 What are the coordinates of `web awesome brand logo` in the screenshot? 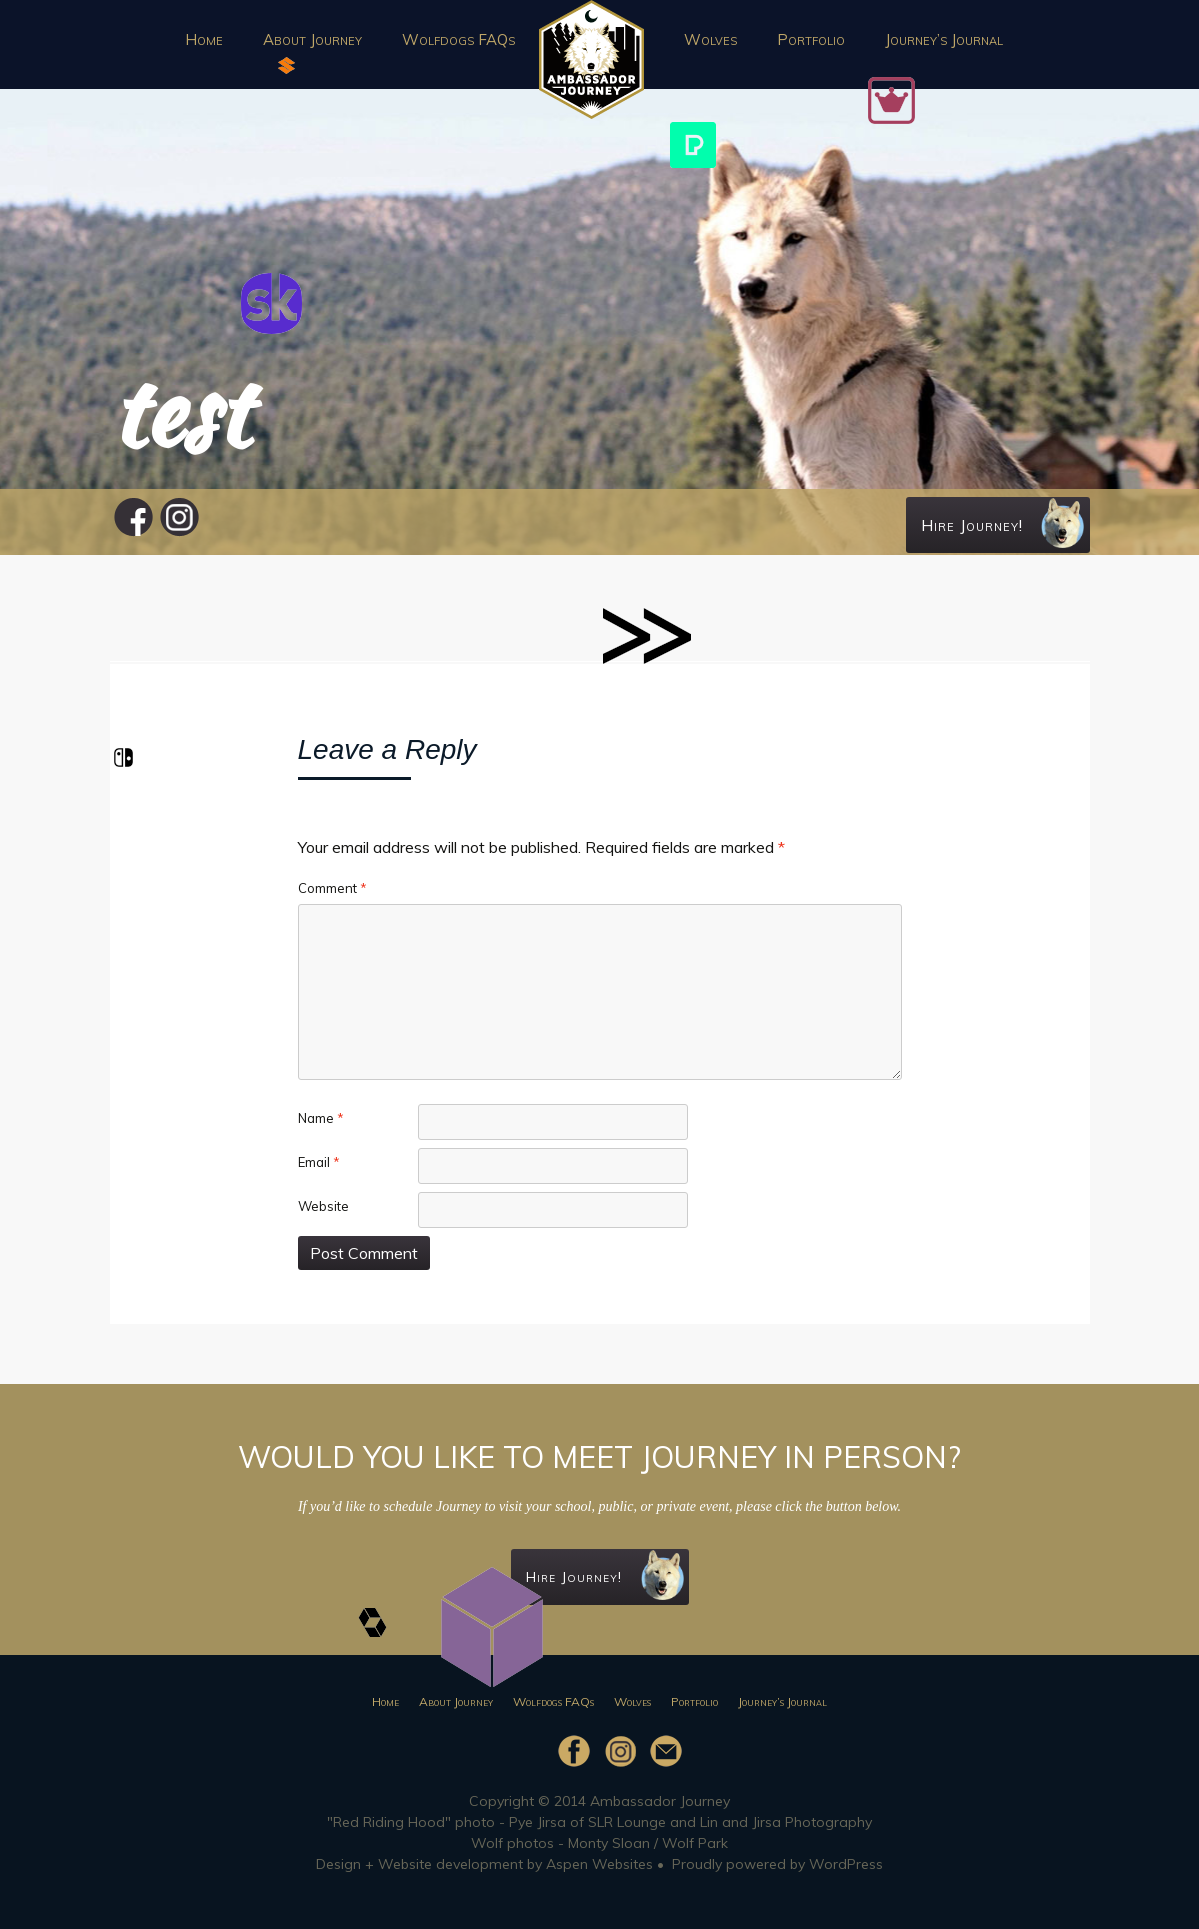 It's located at (891, 100).